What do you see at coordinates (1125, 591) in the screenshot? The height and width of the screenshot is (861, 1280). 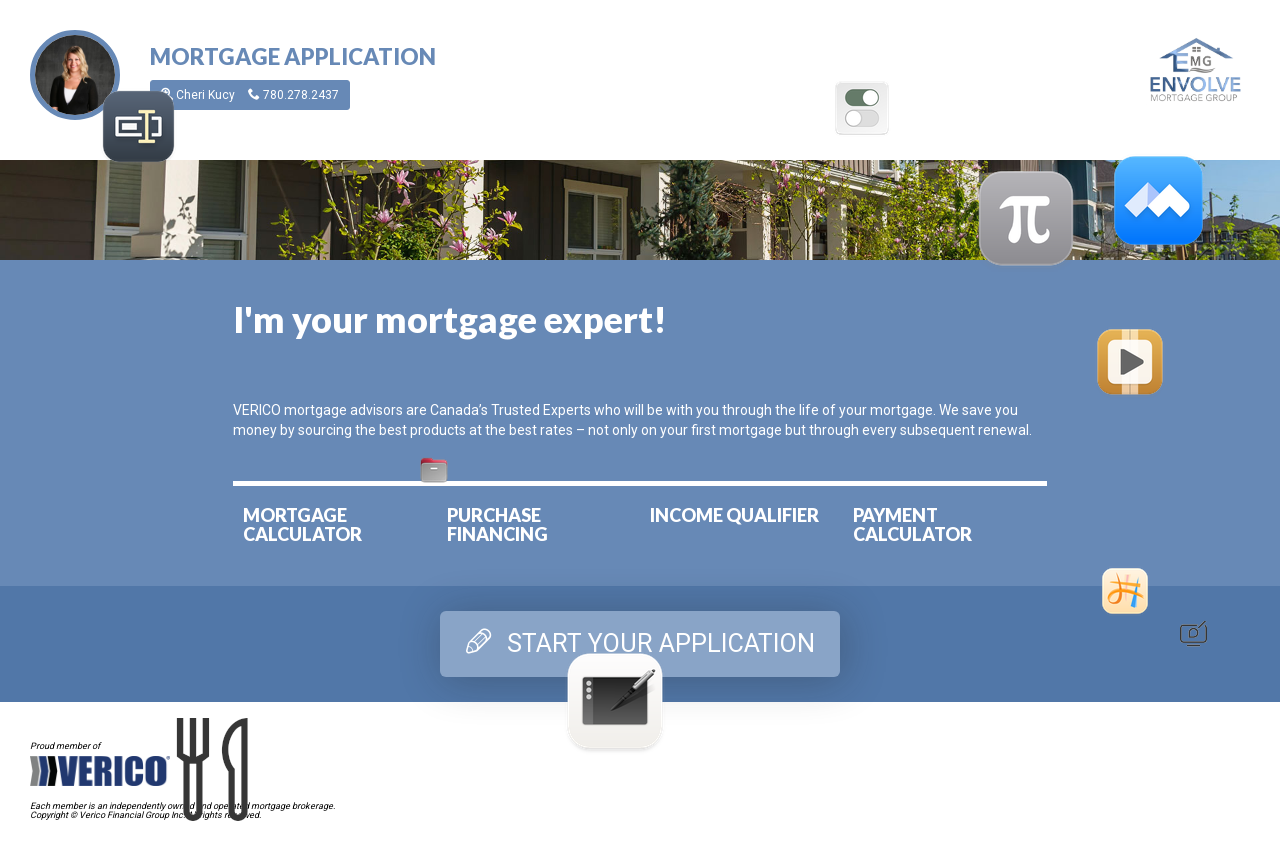 I see `open pmim input method app` at bounding box center [1125, 591].